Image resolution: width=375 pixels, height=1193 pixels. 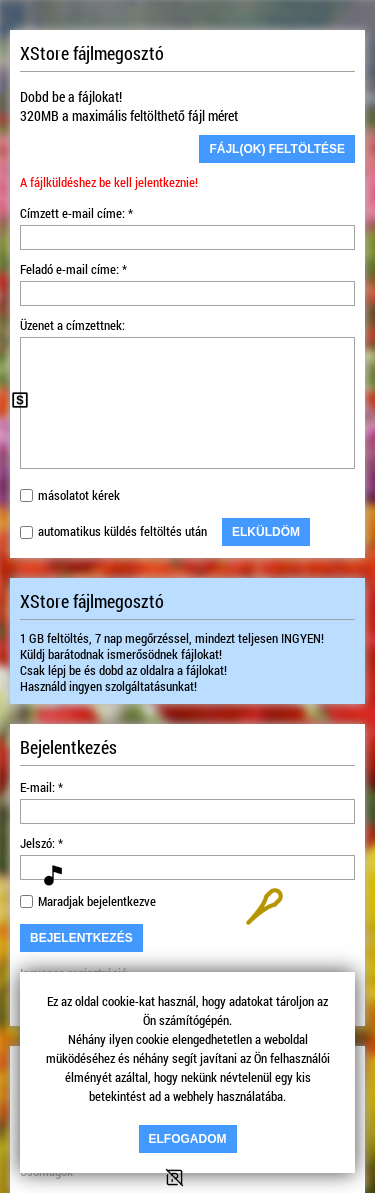 I want to click on no parking available, so click(x=174, y=1177).